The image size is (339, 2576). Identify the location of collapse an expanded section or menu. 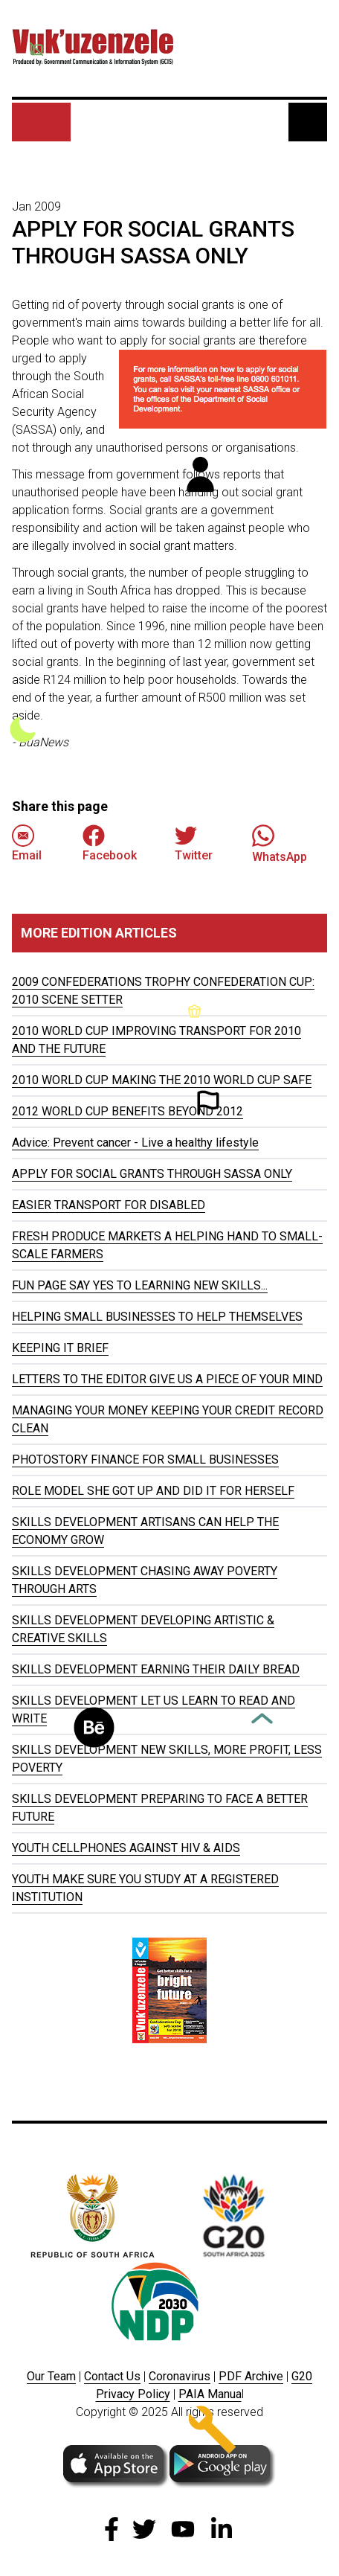
(262, 1719).